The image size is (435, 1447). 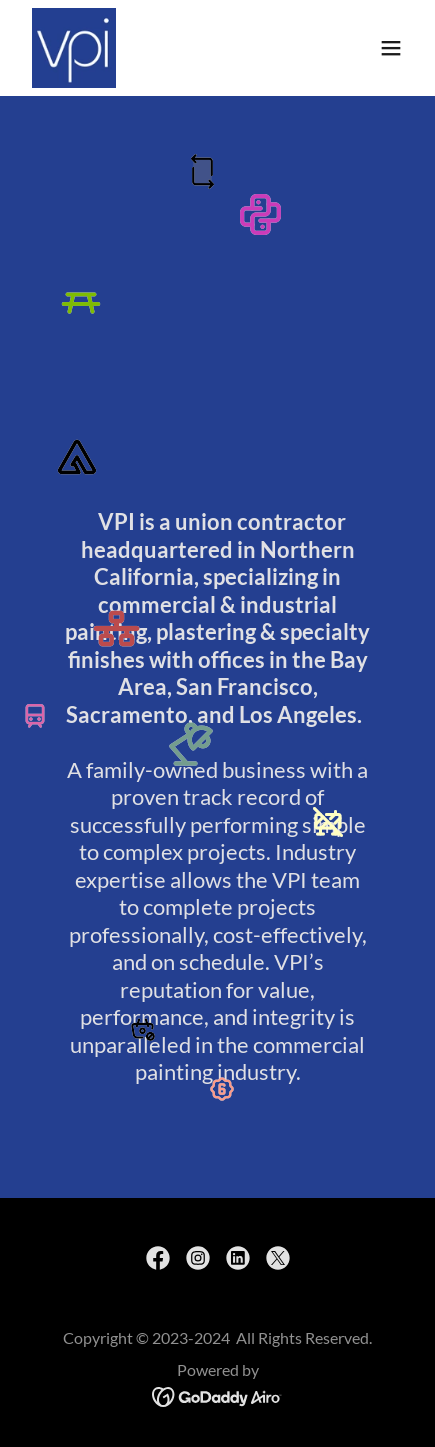 I want to click on indicates python programming language, so click(x=260, y=214).